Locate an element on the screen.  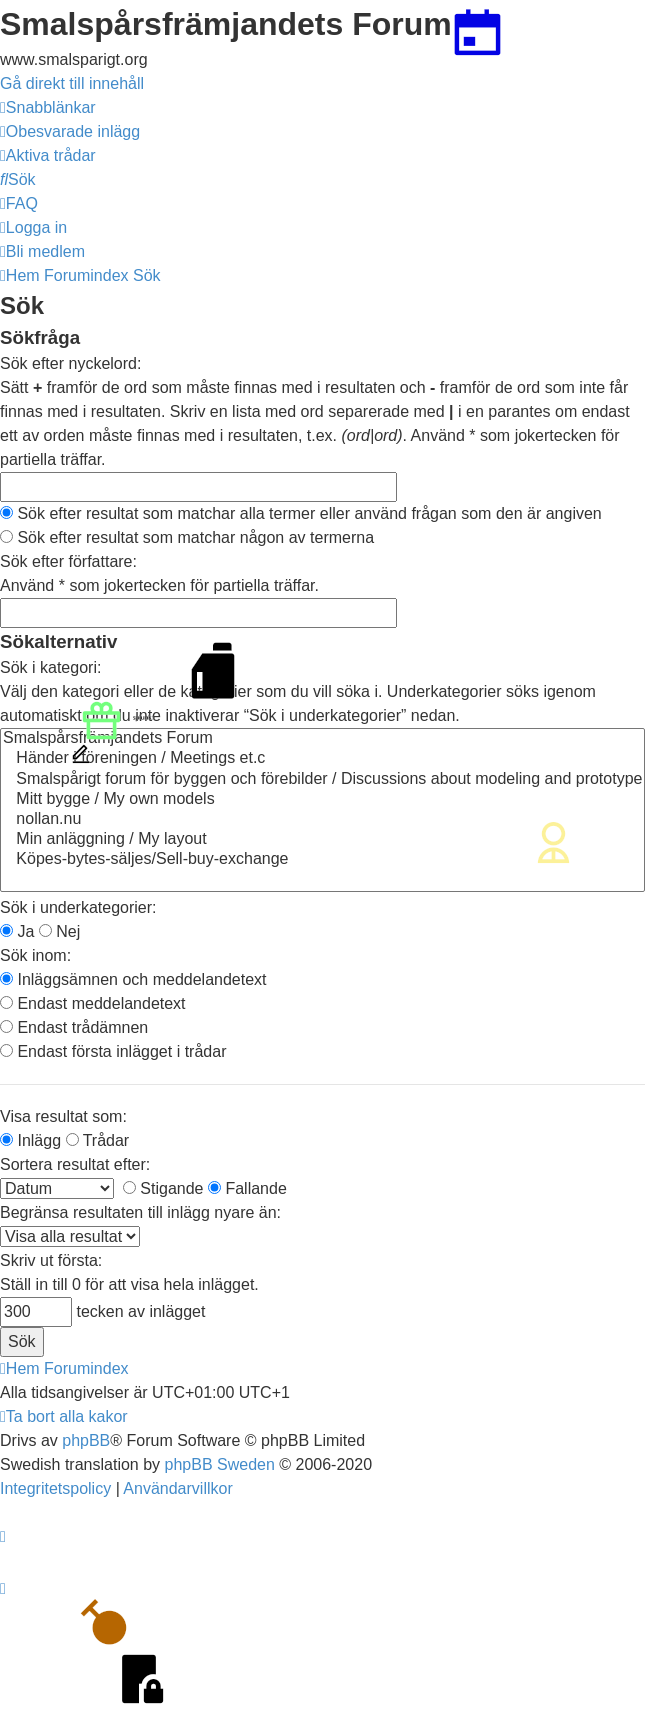
splunk logo - access data analytics and monitoring platform is located at coordinates (144, 718).